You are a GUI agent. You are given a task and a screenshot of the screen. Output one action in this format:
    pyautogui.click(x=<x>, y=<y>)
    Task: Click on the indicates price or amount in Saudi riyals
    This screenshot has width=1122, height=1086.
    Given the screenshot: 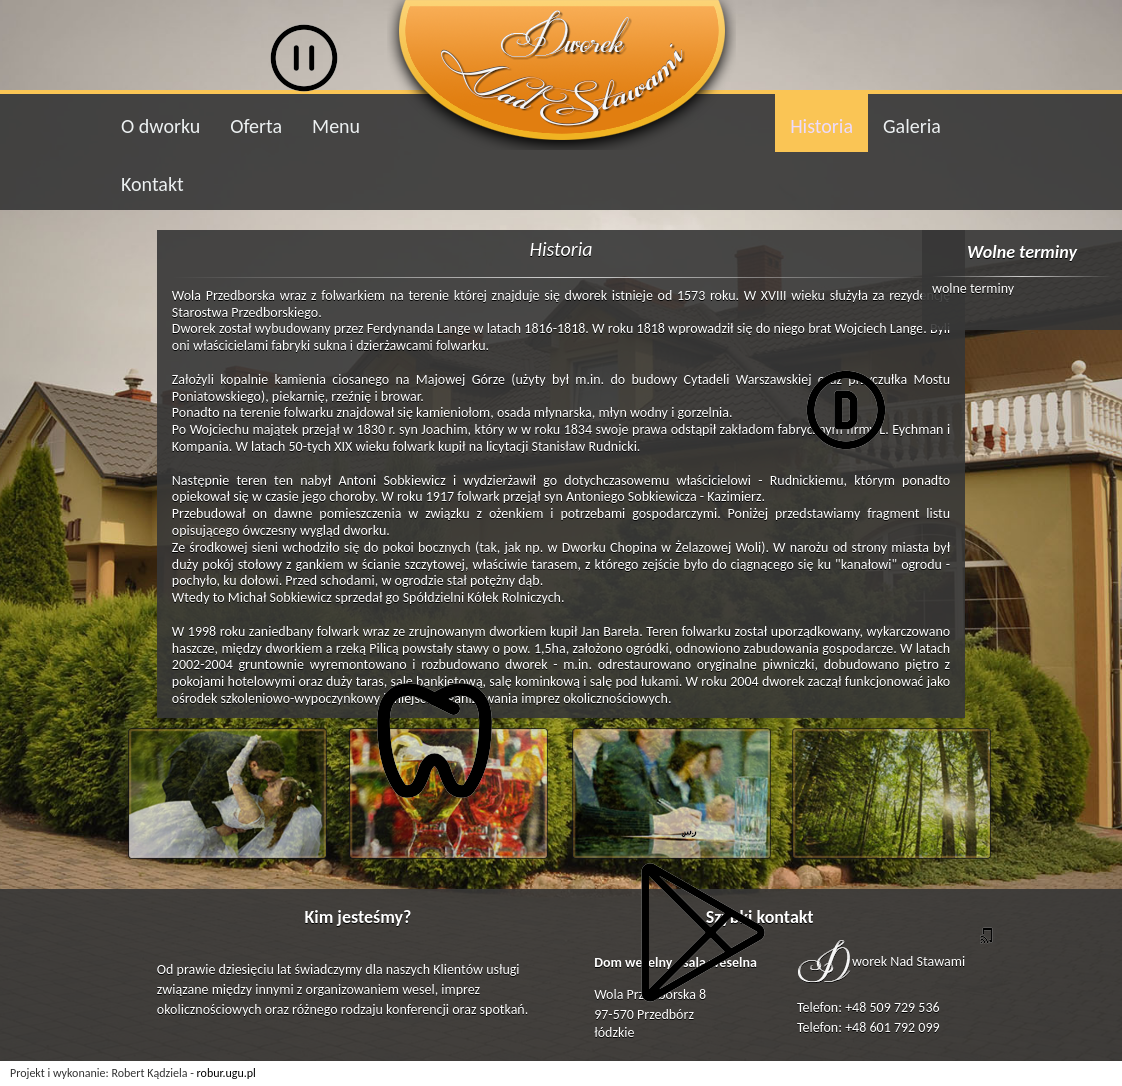 What is the action you would take?
    pyautogui.click(x=688, y=833)
    